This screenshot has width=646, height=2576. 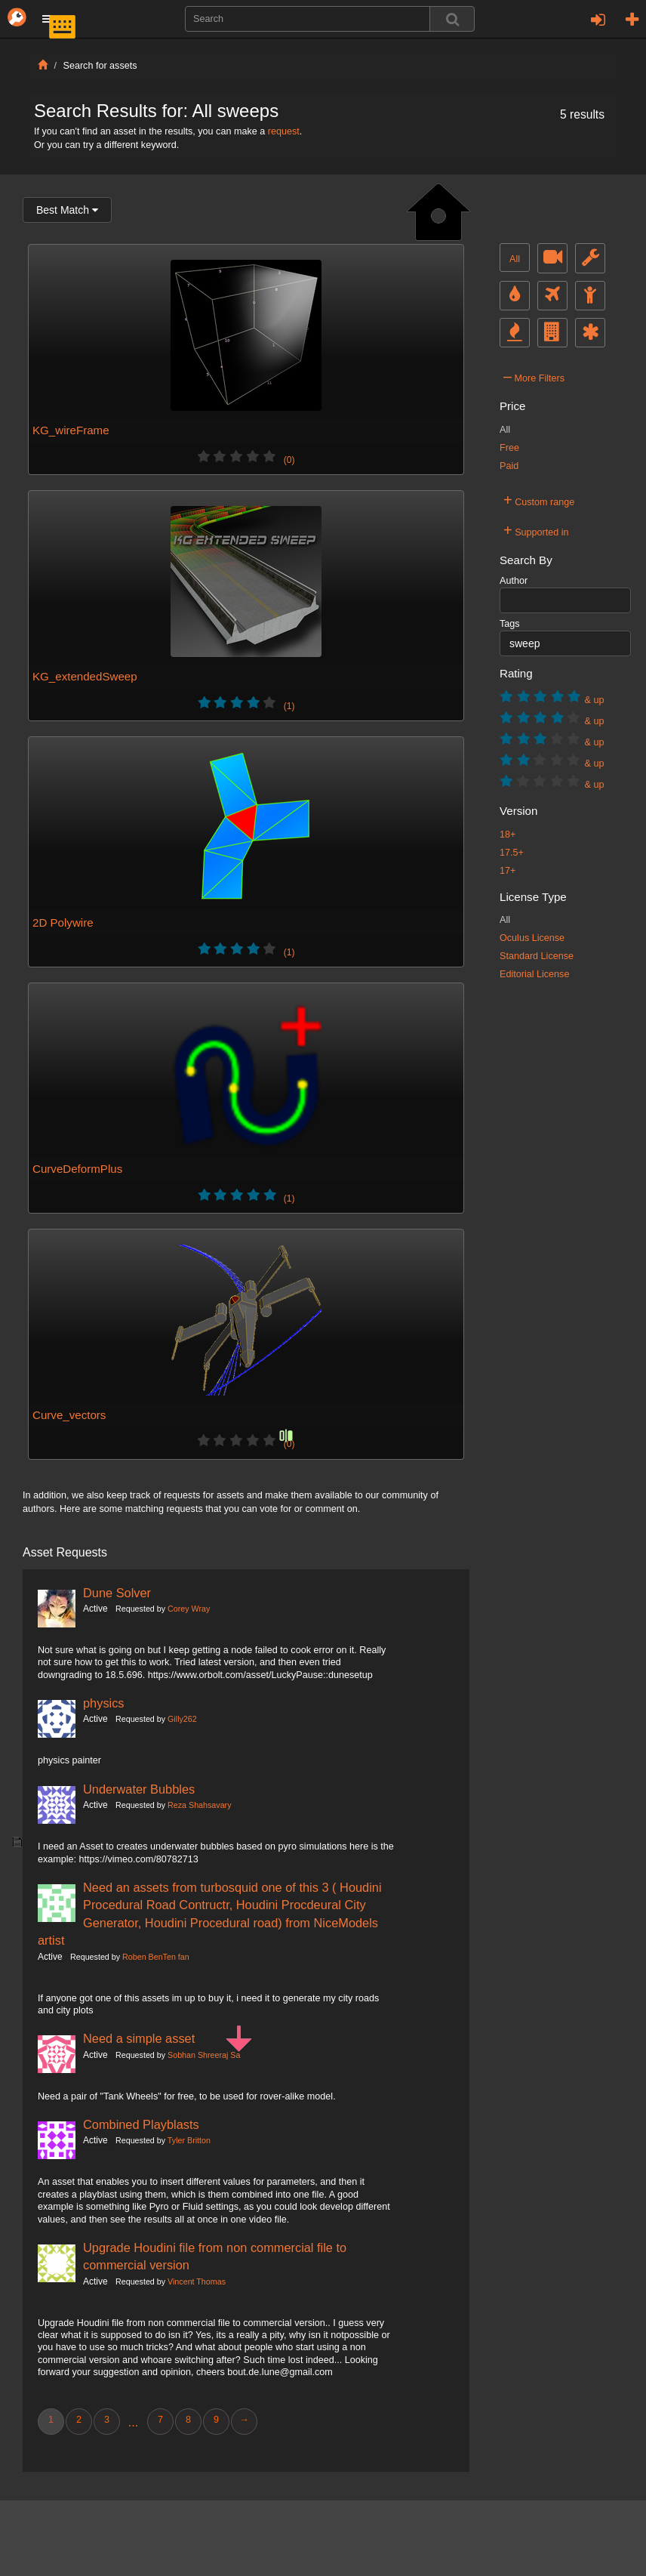 I want to click on attach a GIF file, so click(x=17, y=1842).